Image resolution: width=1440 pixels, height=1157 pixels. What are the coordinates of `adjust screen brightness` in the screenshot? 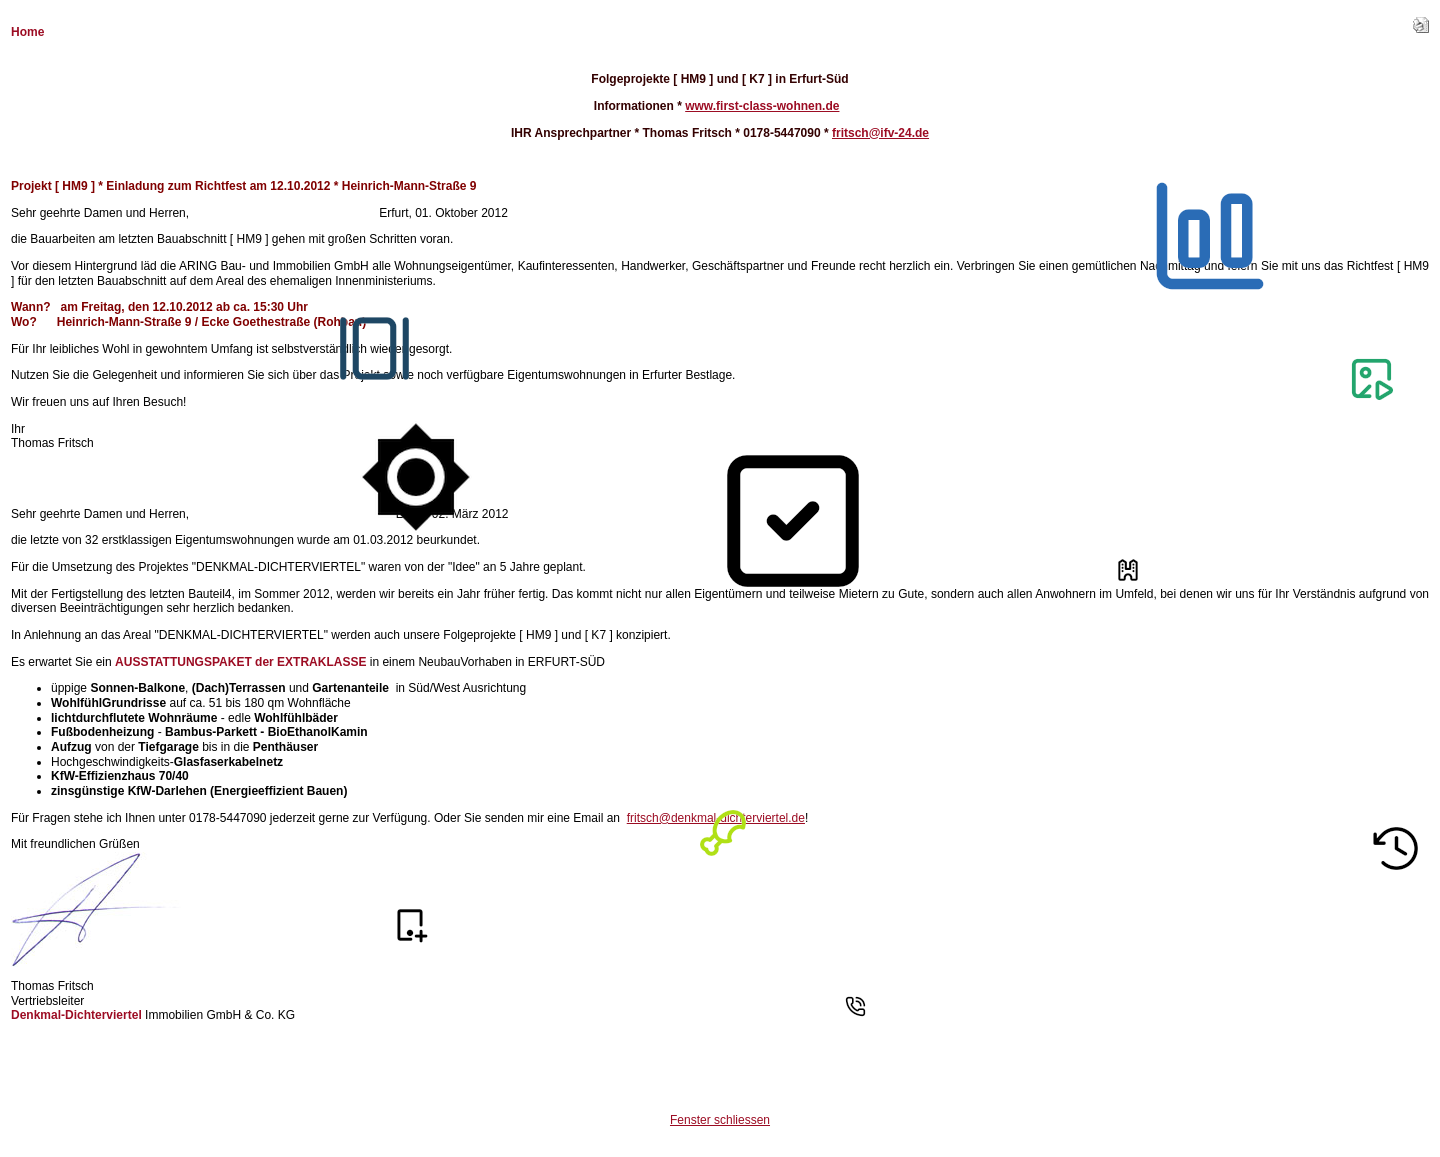 It's located at (416, 477).